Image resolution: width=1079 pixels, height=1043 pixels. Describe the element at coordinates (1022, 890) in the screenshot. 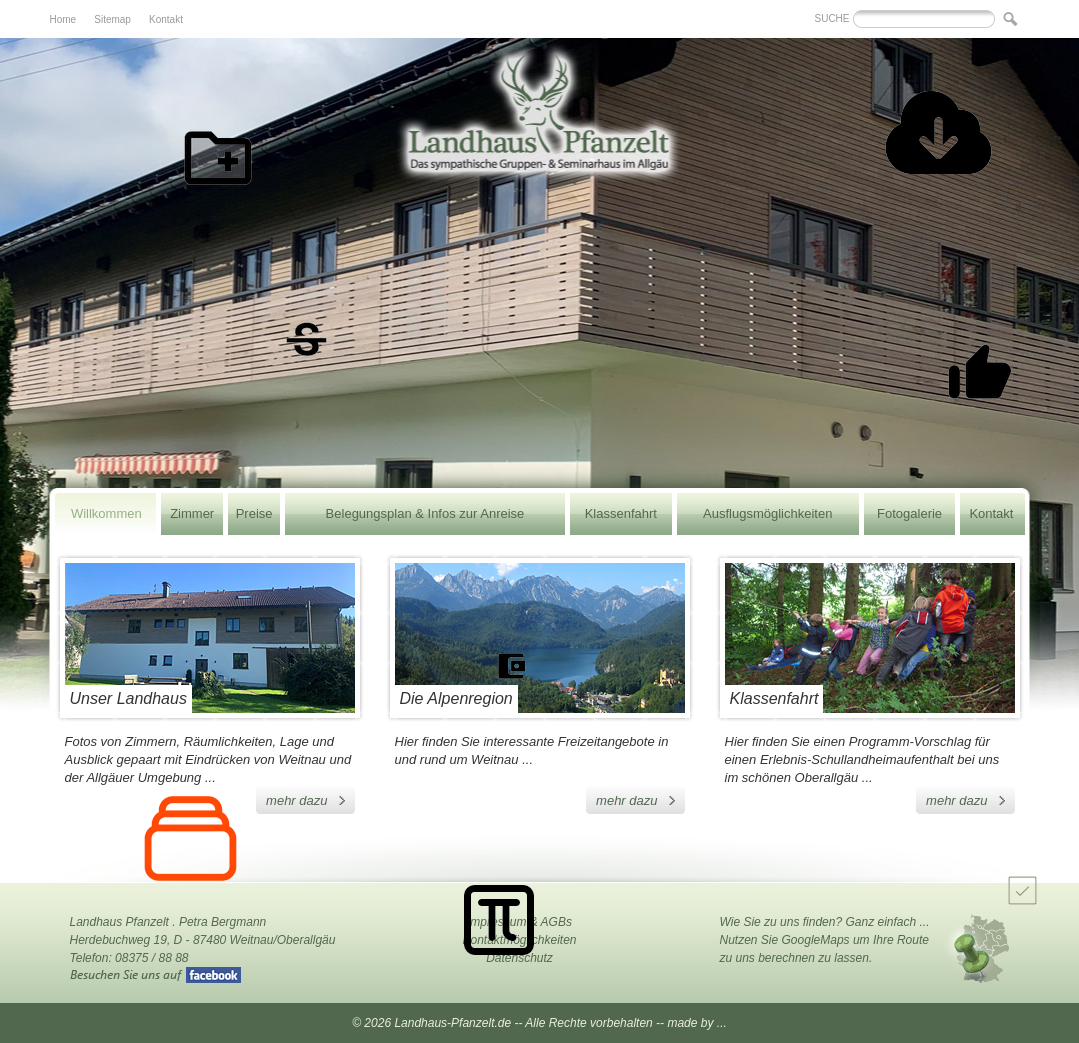

I see `mark task as complete` at that location.